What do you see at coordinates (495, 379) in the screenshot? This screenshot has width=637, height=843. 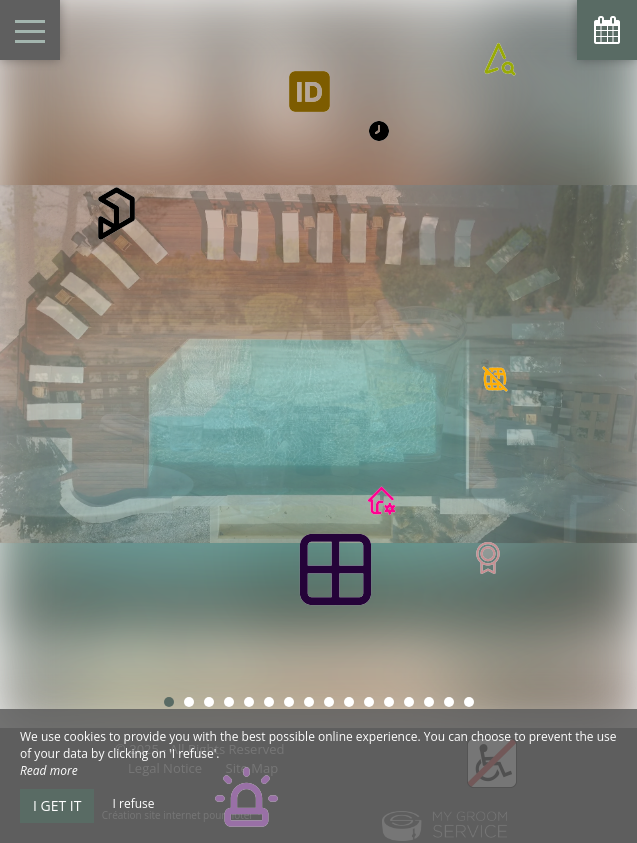 I see `indicates barrel or container is unavailable` at bounding box center [495, 379].